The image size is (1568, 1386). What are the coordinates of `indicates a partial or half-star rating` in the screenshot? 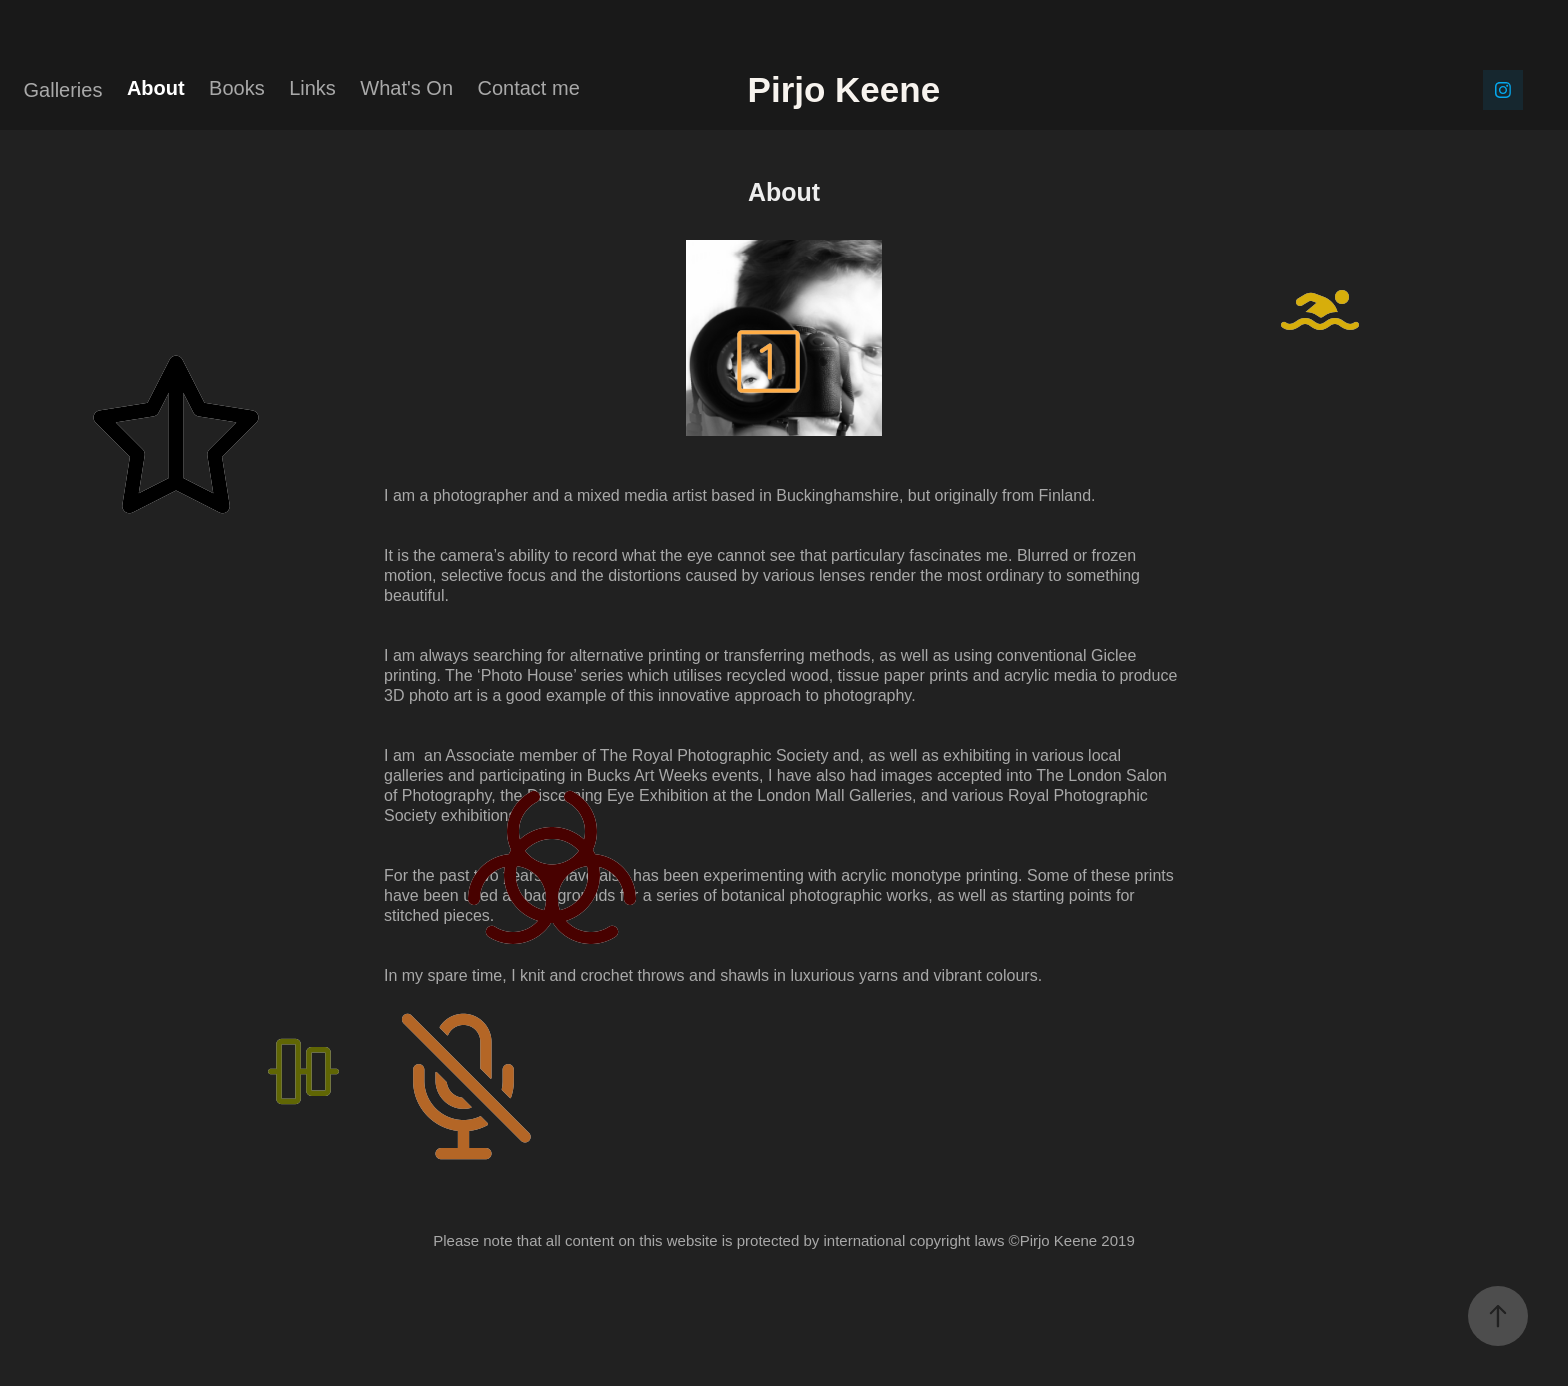 It's located at (176, 442).